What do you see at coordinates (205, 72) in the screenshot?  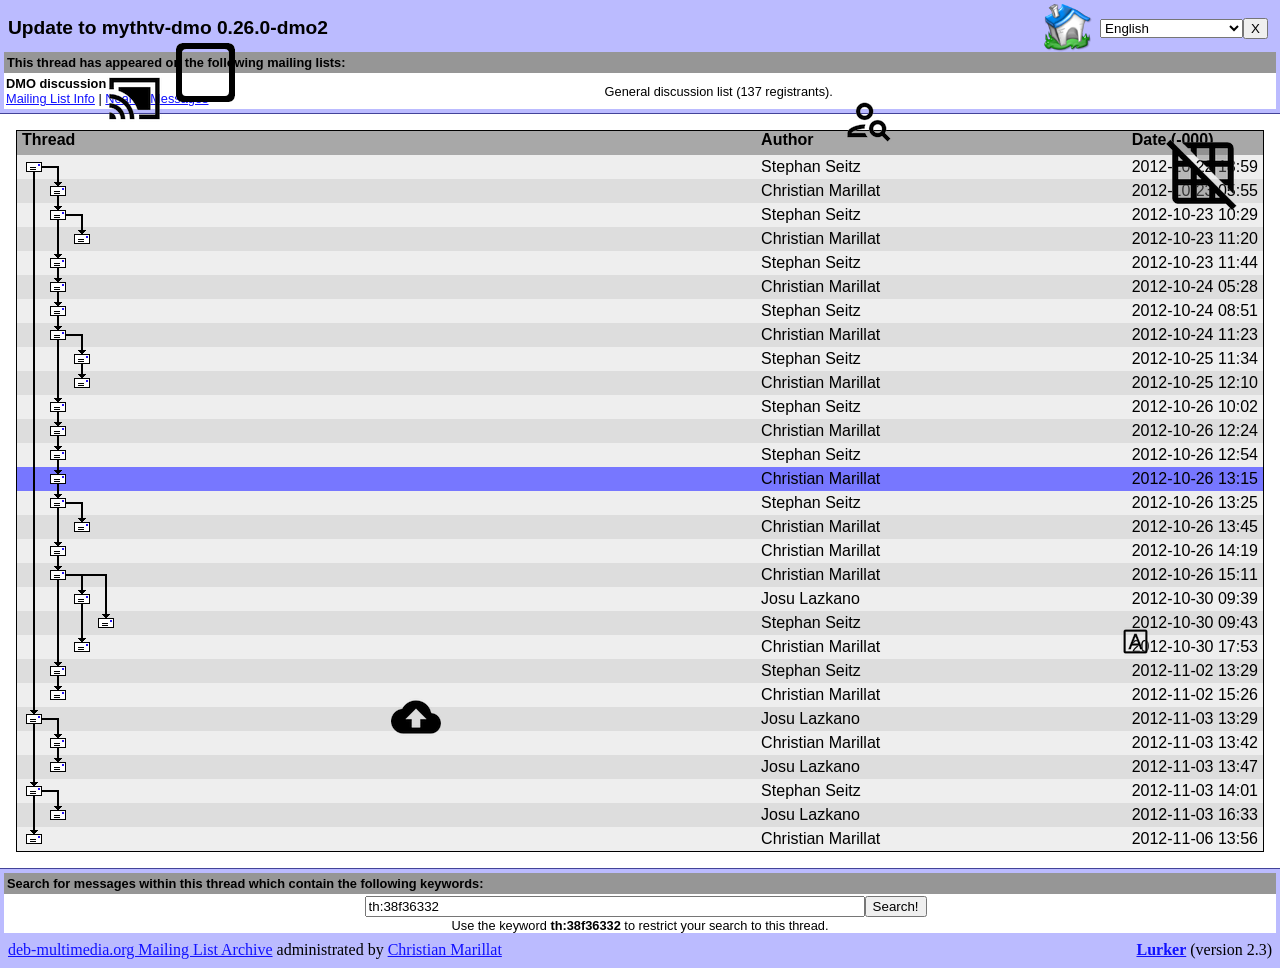 I see `unselected checkbox option` at bounding box center [205, 72].